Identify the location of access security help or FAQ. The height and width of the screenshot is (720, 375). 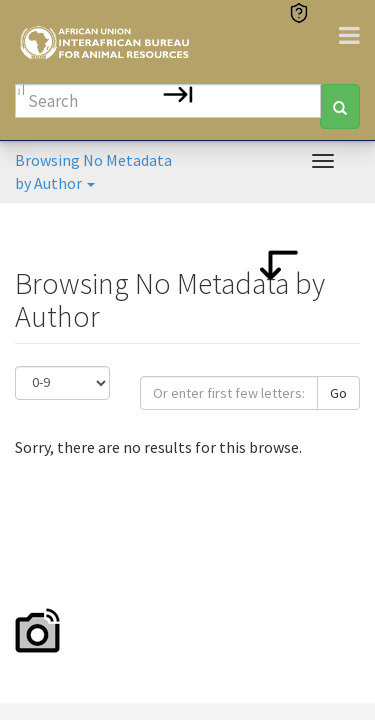
(299, 13).